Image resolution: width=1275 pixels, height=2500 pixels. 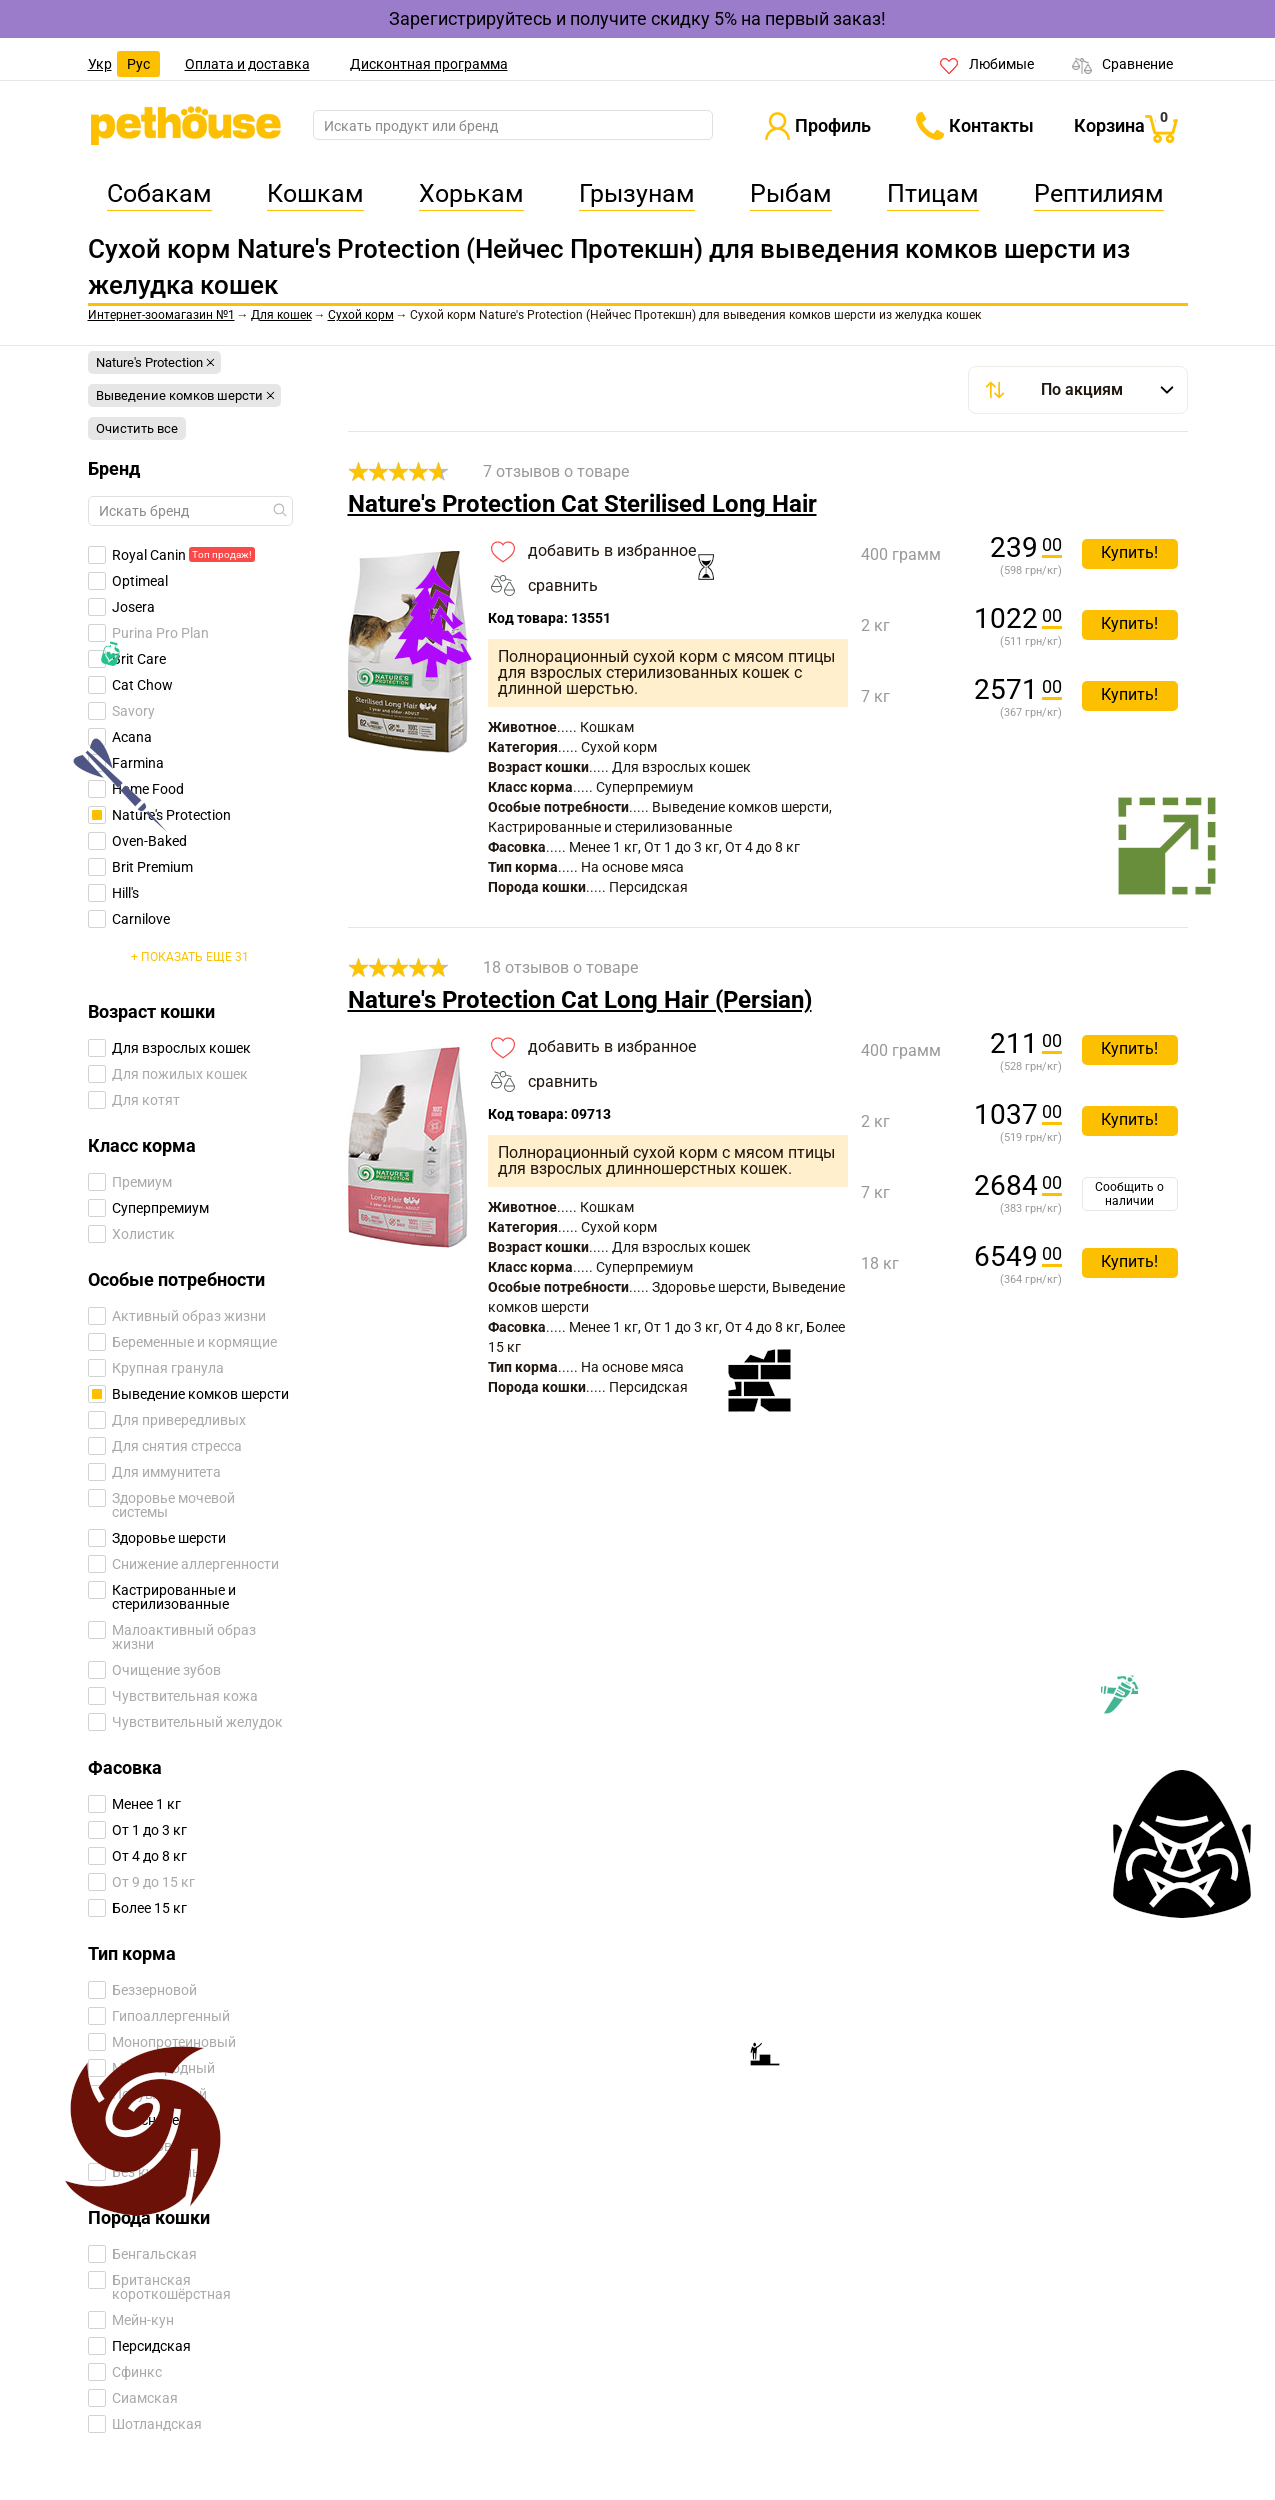 I want to click on equip or unsheathe a weapon, so click(x=1119, y=1694).